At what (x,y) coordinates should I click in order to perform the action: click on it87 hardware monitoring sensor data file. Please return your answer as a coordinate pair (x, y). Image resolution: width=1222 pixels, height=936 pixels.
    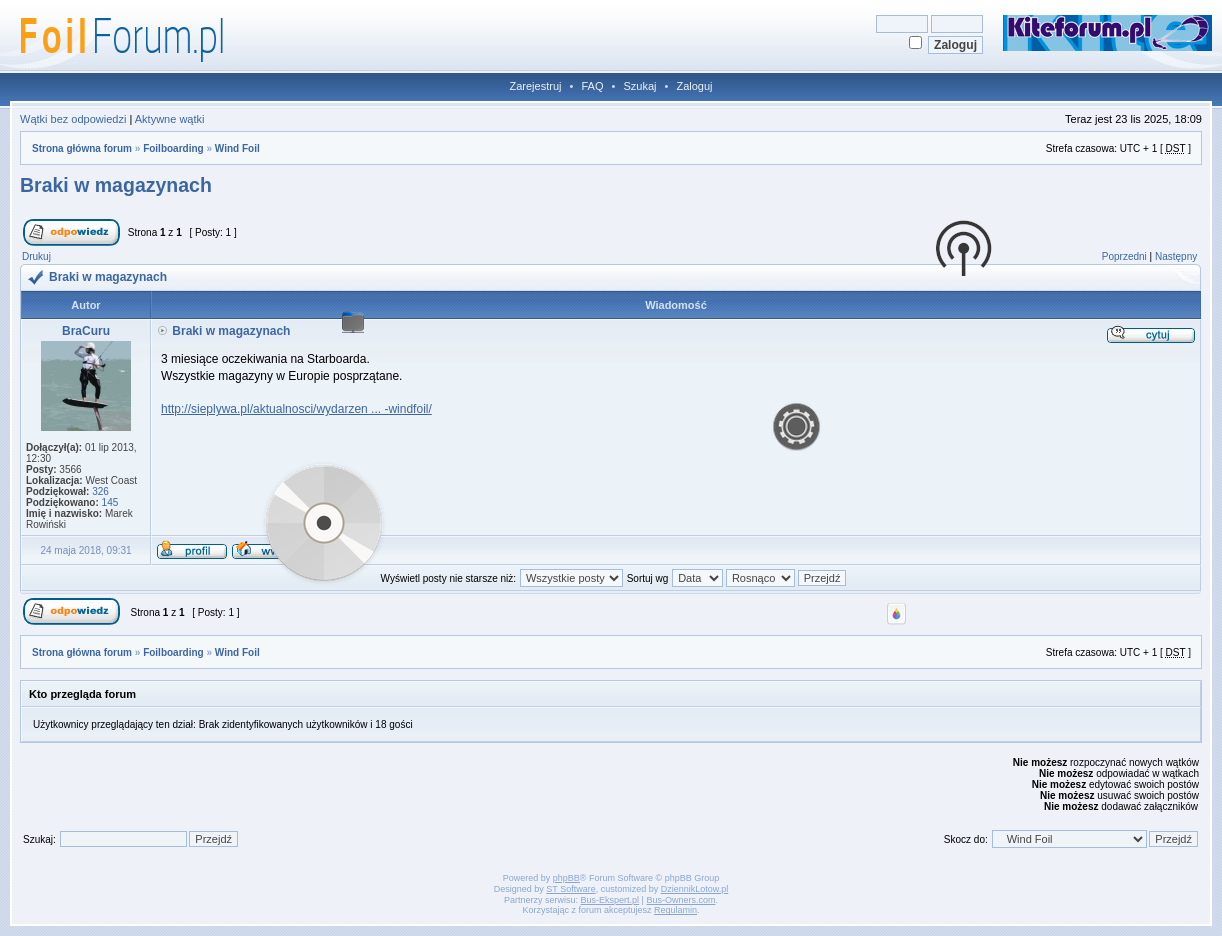
    Looking at the image, I should click on (896, 613).